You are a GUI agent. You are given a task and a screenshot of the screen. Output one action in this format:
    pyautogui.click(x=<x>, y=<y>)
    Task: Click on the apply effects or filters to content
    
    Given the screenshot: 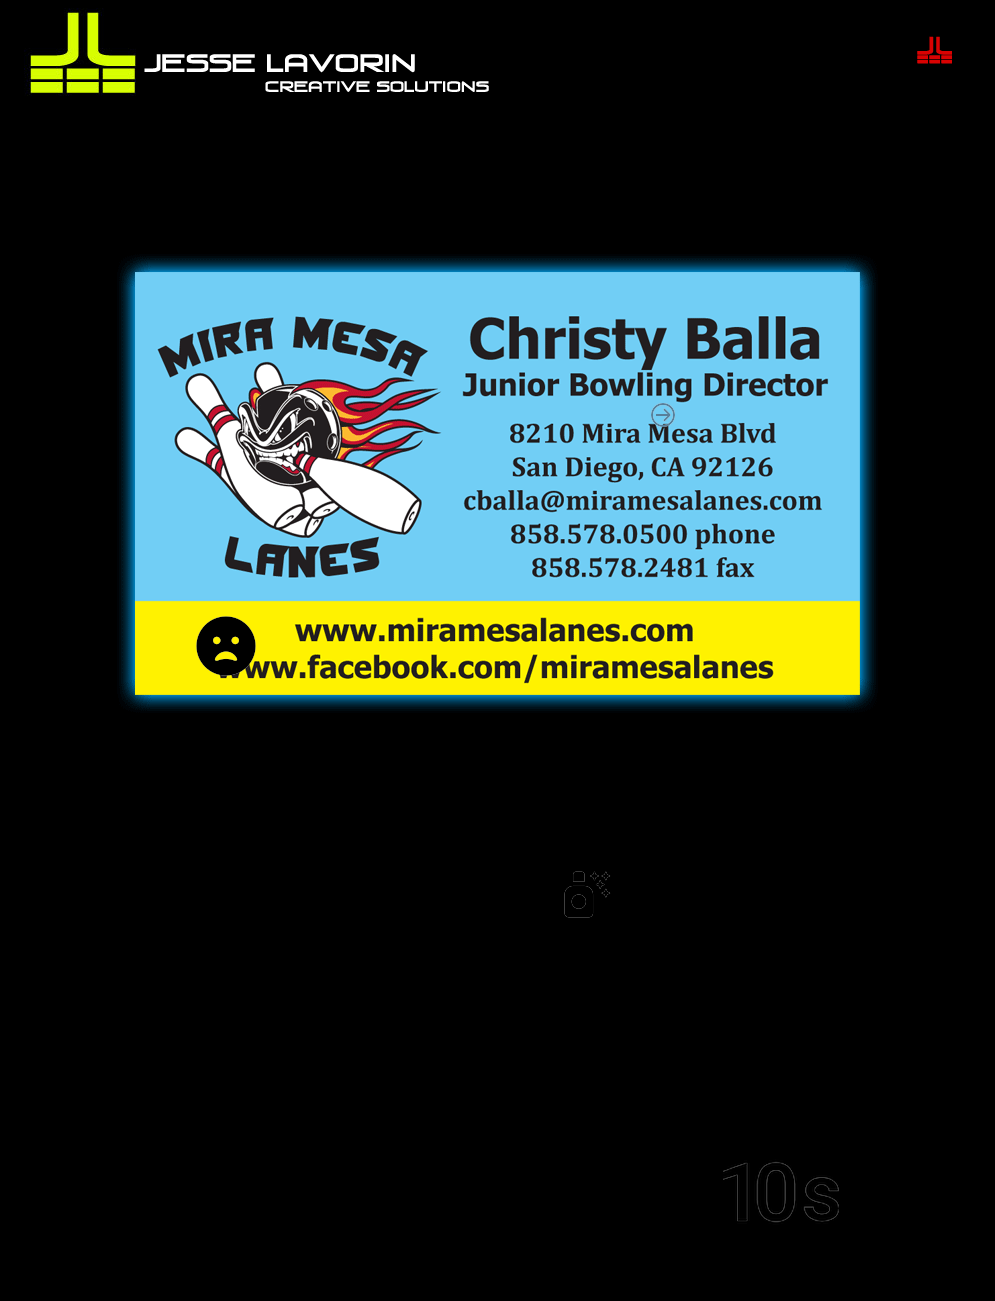 What is the action you would take?
    pyautogui.click(x=584, y=894)
    